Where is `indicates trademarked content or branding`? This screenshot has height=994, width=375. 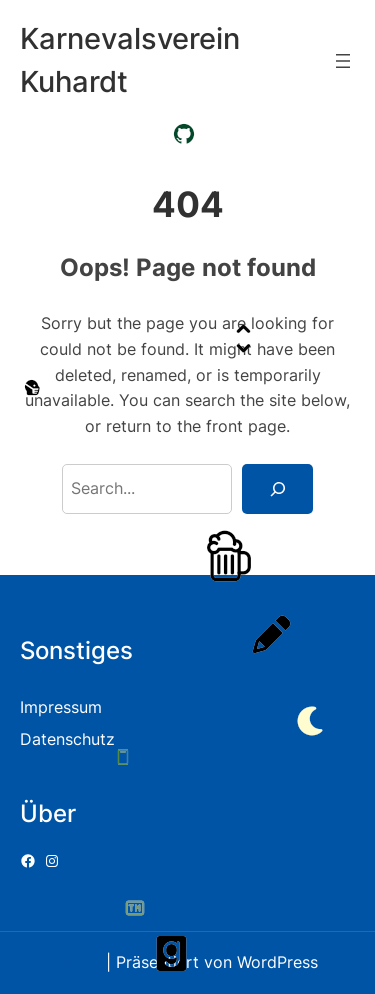
indicates trademarked content or branding is located at coordinates (135, 908).